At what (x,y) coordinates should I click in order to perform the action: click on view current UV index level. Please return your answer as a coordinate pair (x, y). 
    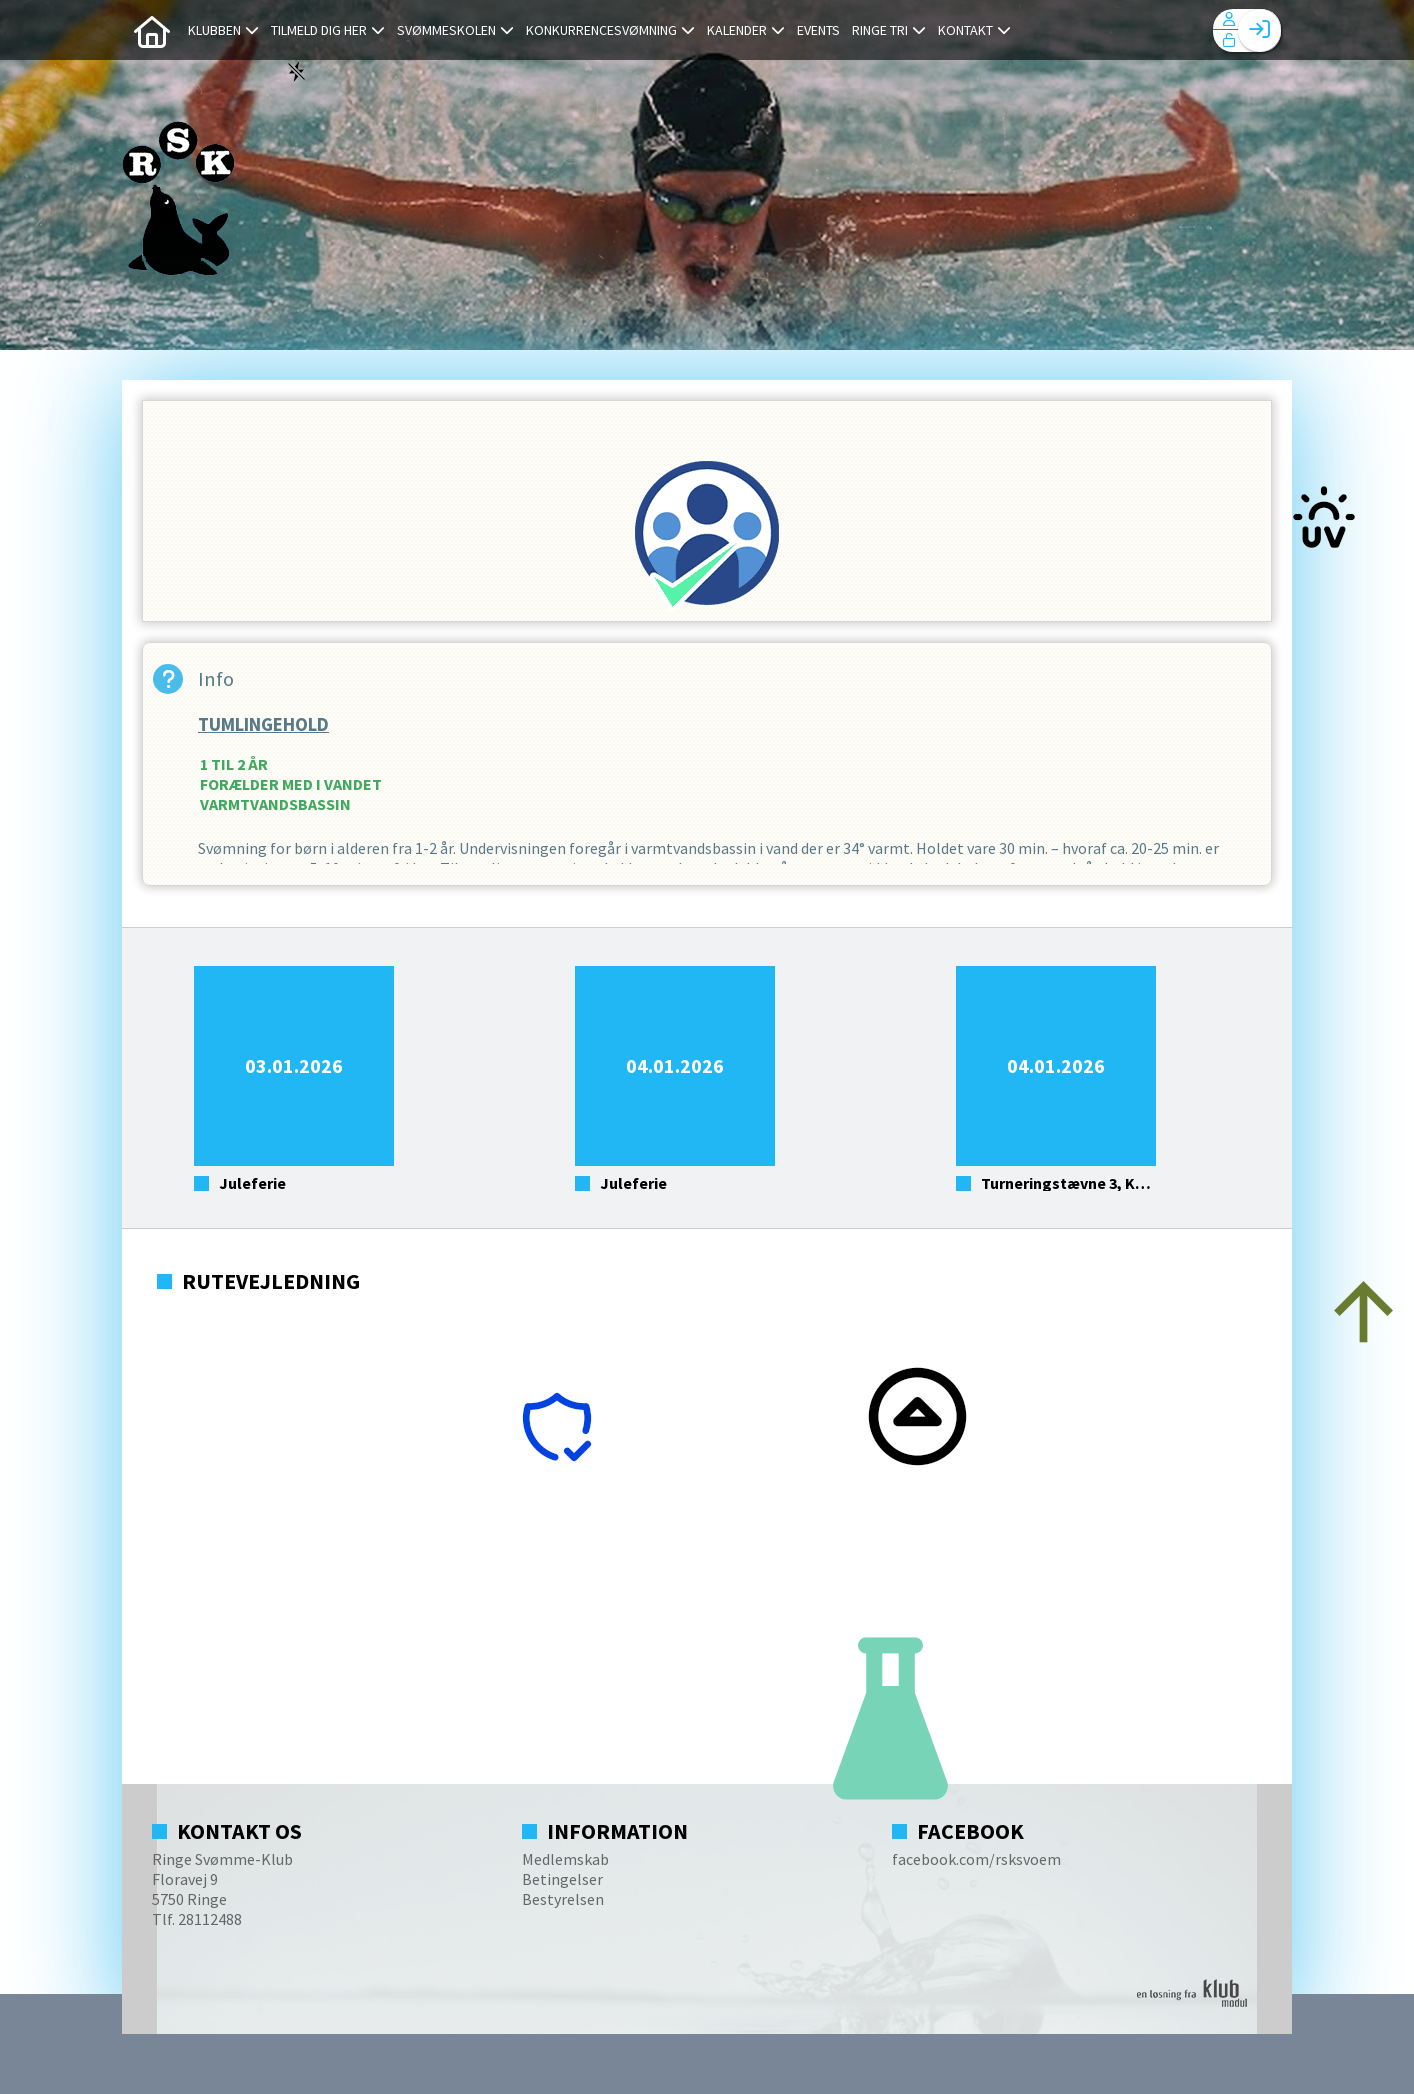
    Looking at the image, I should click on (1324, 517).